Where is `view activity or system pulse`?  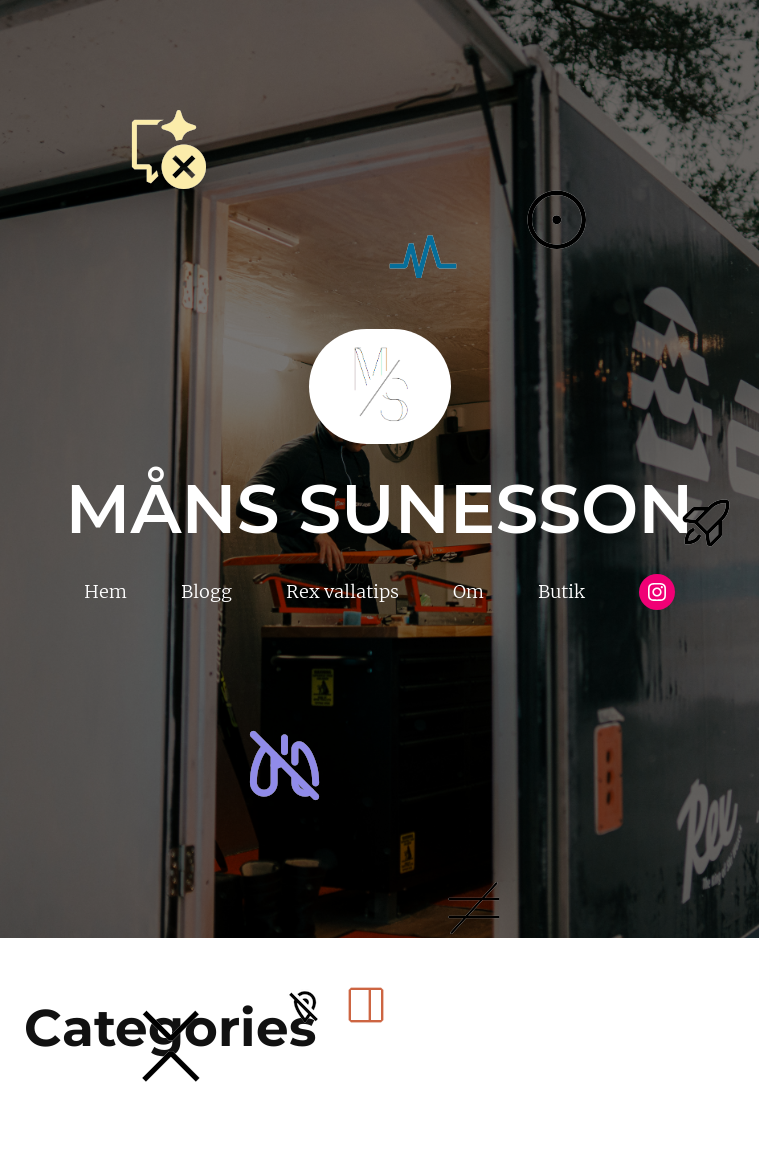 view activity or system pulse is located at coordinates (423, 259).